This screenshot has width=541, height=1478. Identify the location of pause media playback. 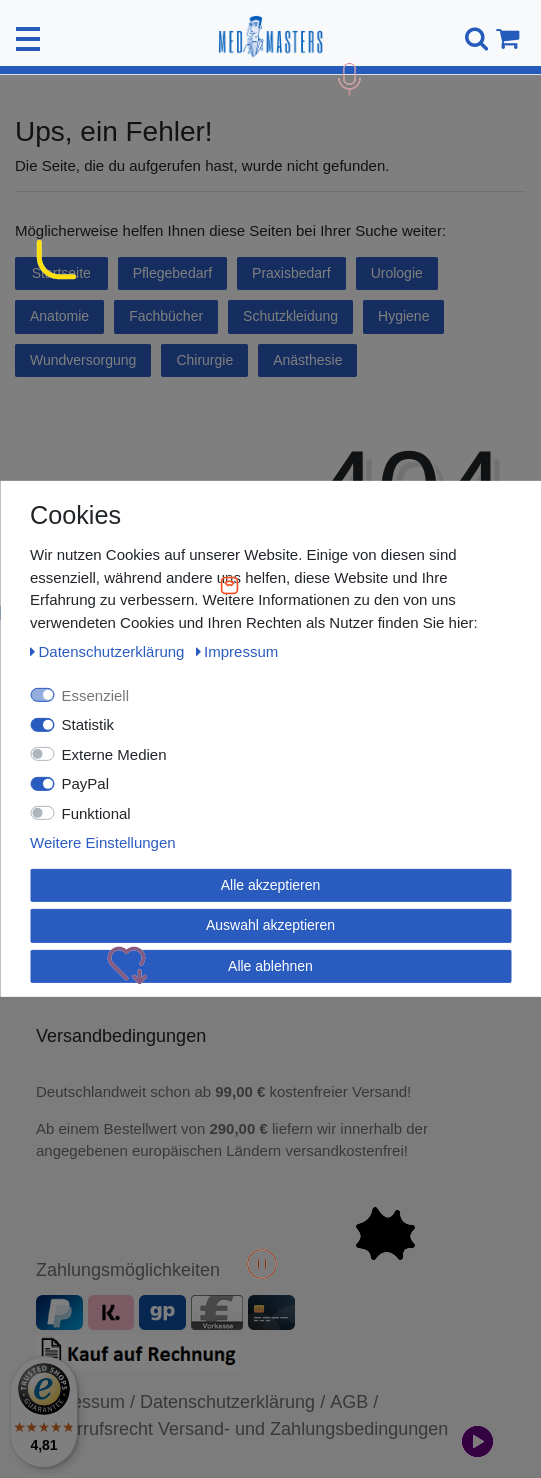
(262, 1264).